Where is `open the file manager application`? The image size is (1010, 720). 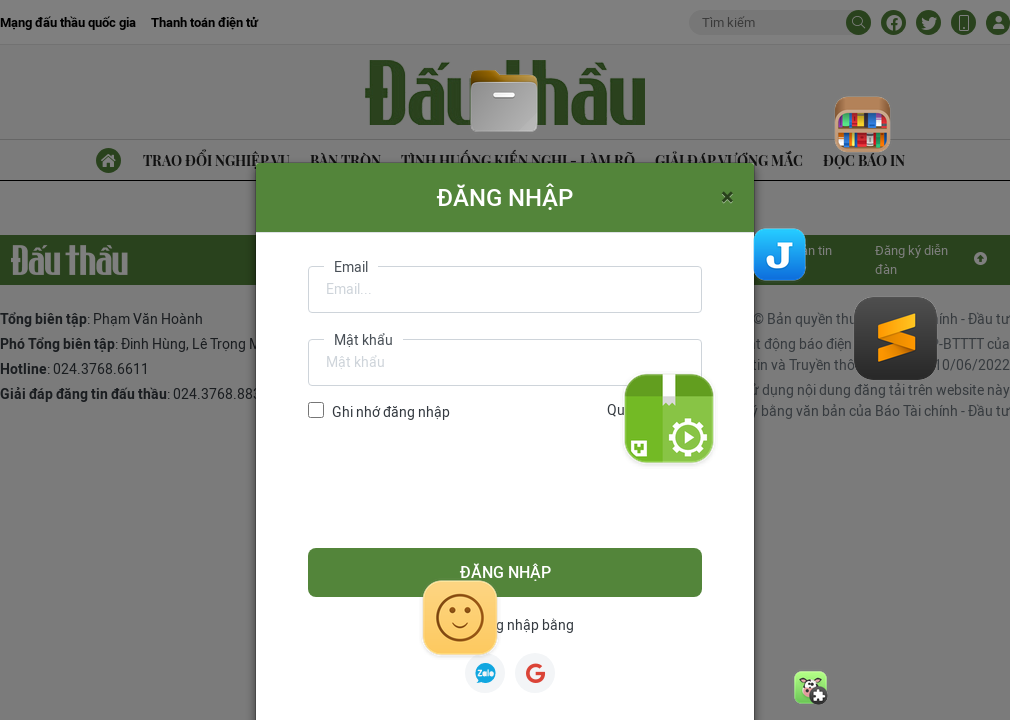 open the file manager application is located at coordinates (504, 101).